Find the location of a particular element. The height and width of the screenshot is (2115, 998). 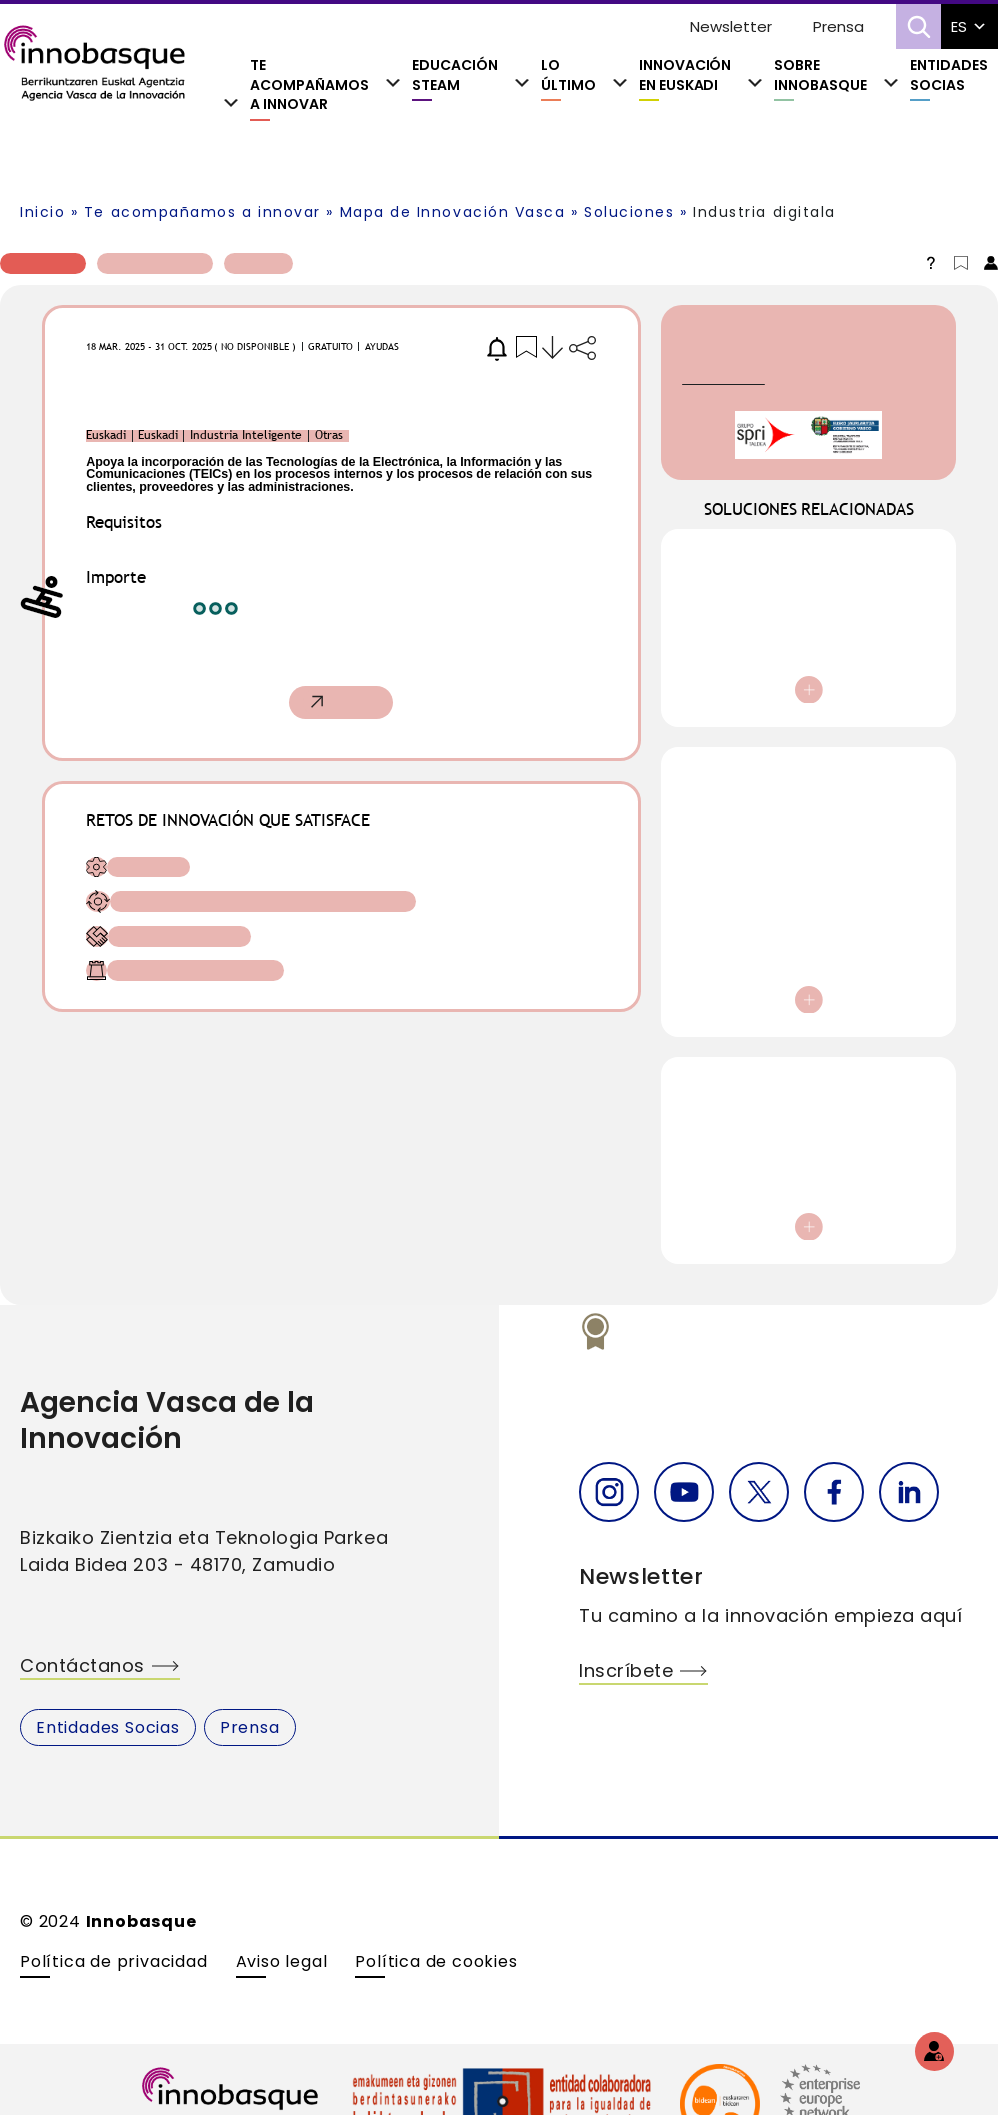

access snowboarding or winter sports content is located at coordinates (44, 597).